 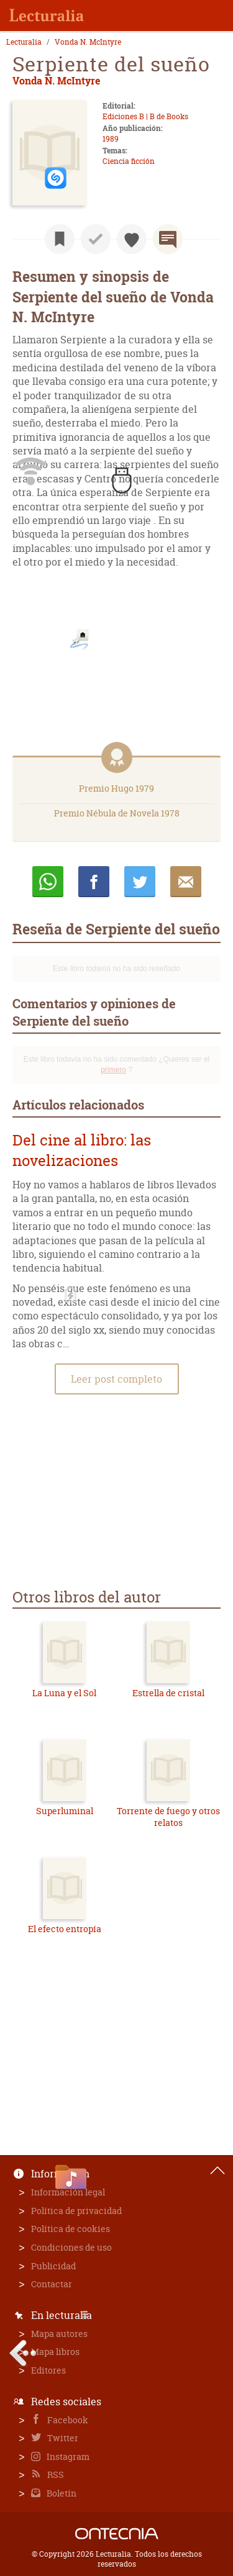 I want to click on access connected USB drive, so click(x=122, y=481).